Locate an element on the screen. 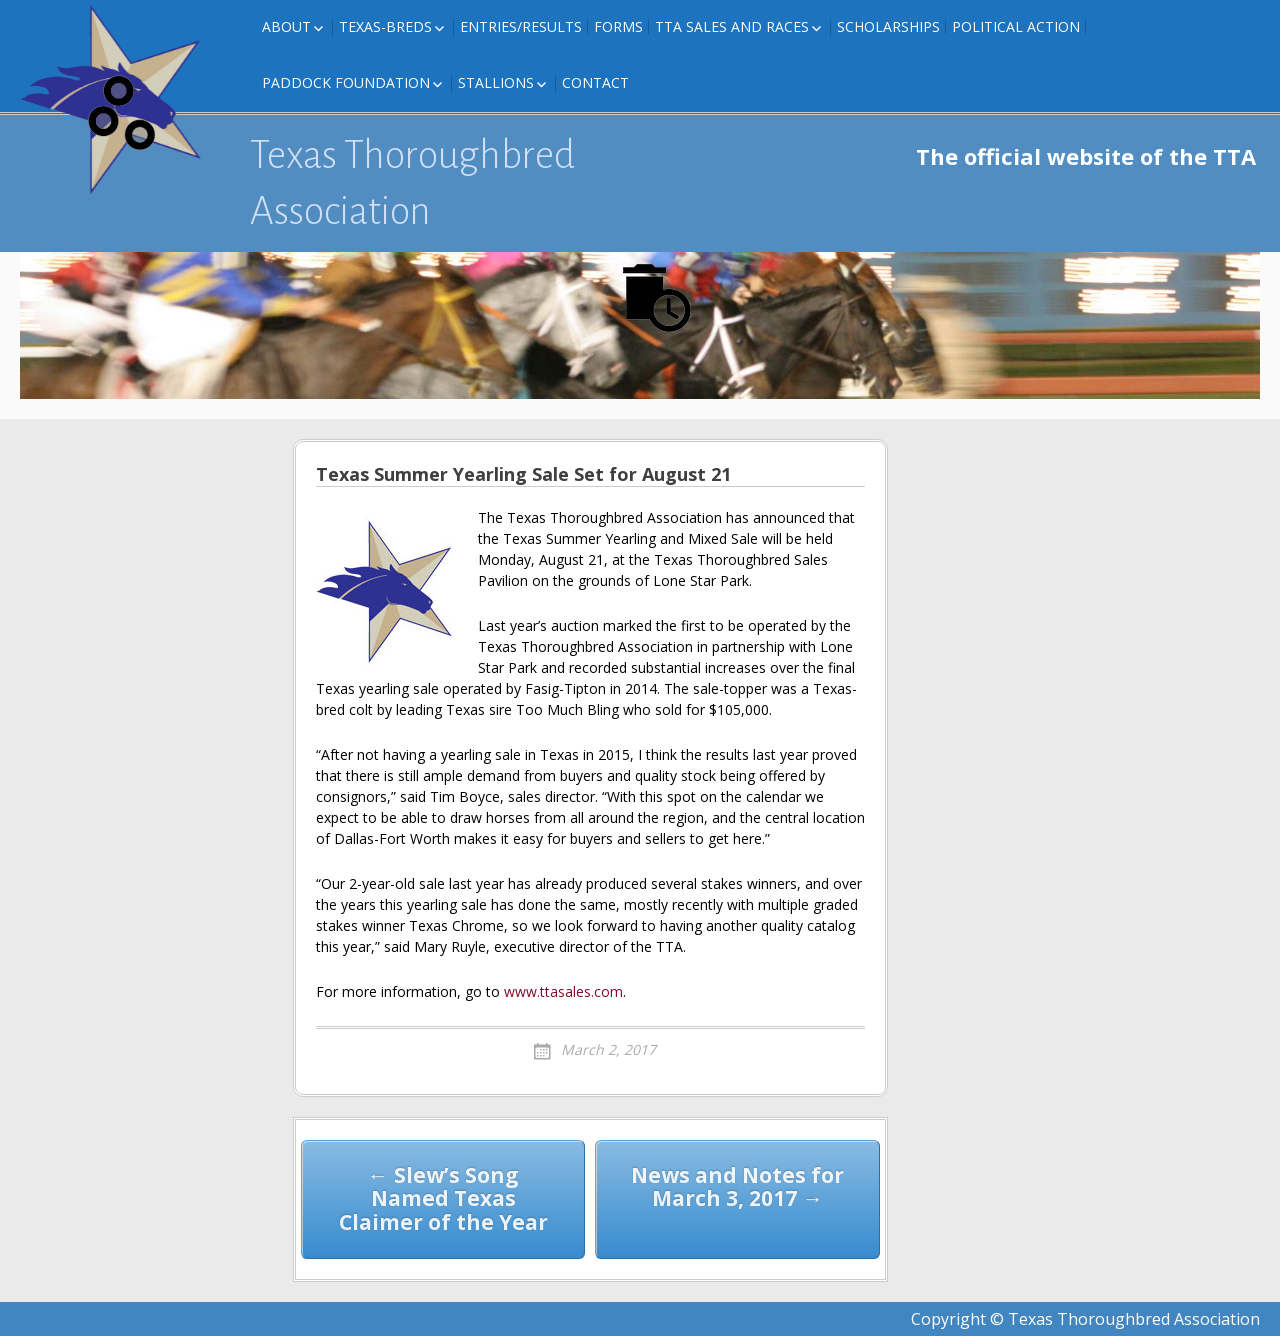  view data as a scatter plot is located at coordinates (122, 113).